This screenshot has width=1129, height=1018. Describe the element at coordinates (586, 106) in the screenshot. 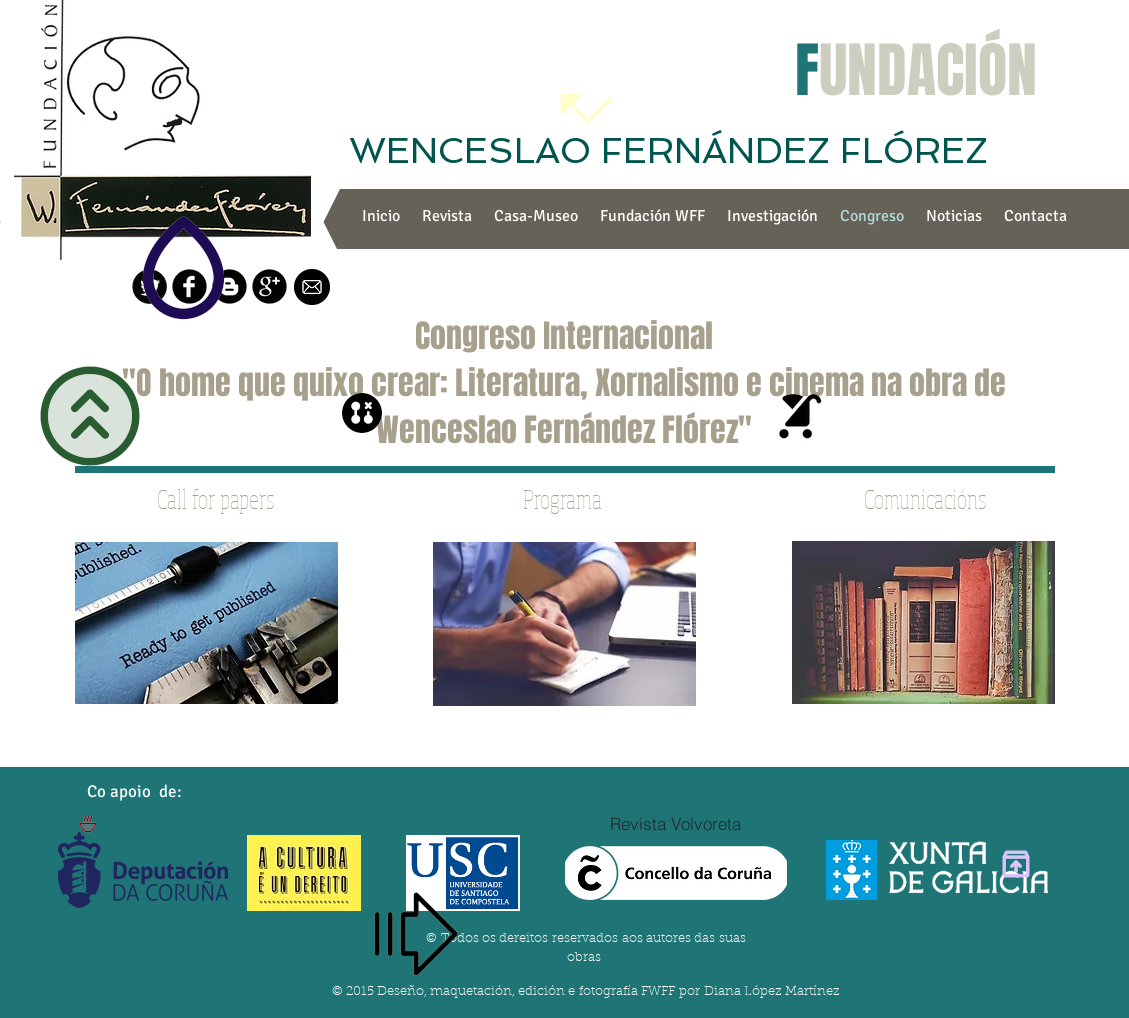

I see `go back or return to previous step` at that location.